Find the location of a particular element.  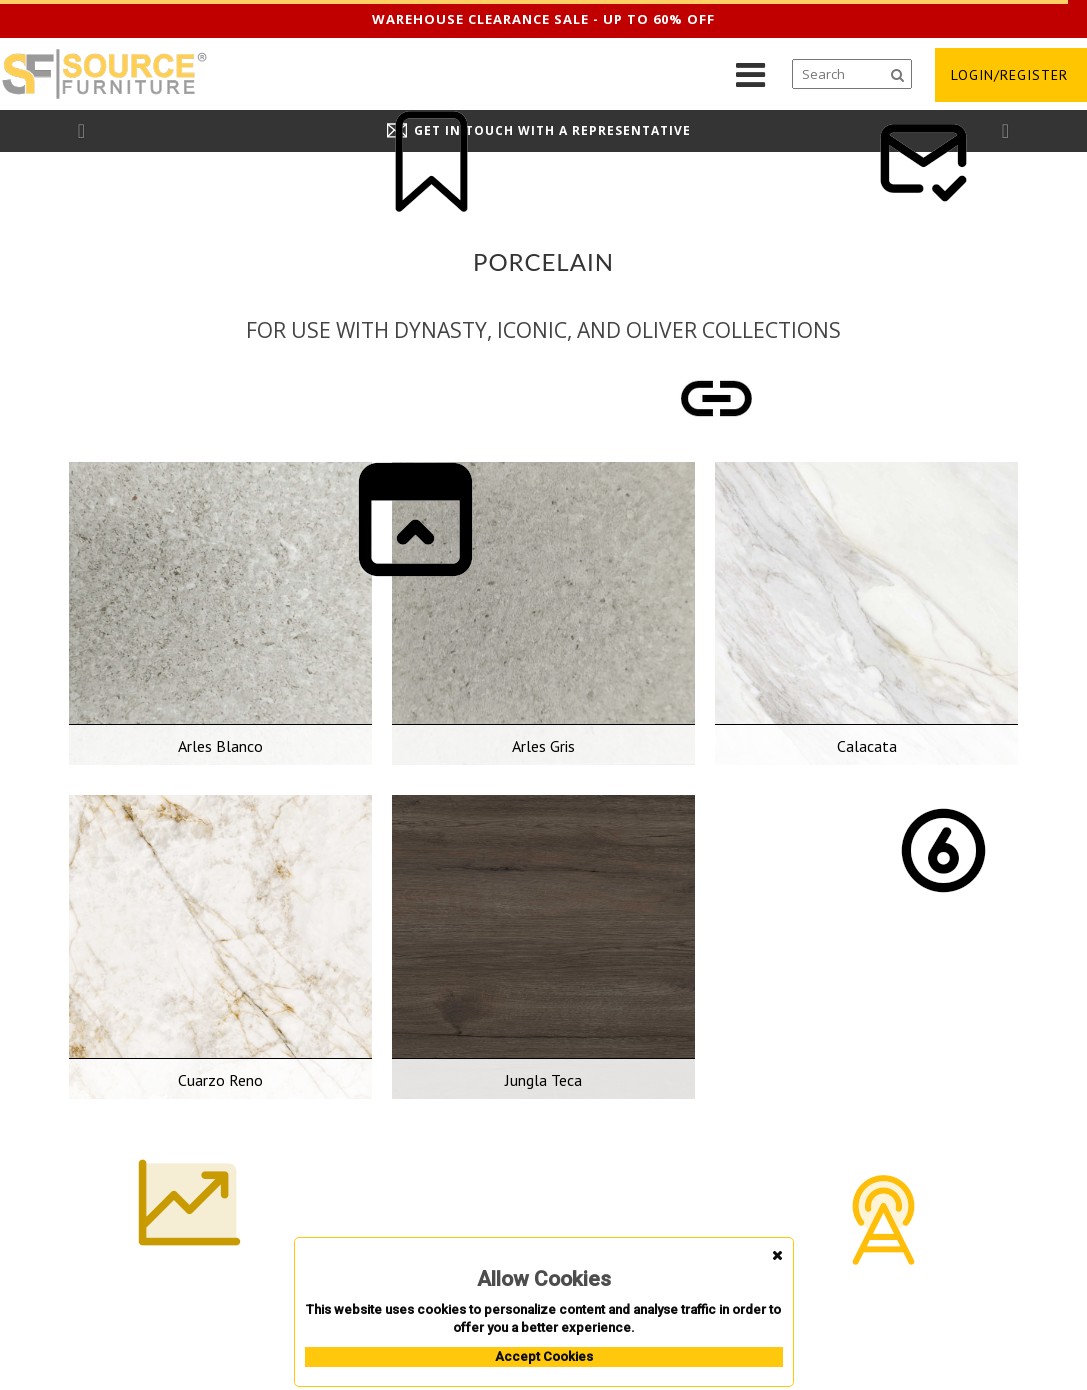

indicates cellular network signal strength is located at coordinates (883, 1221).